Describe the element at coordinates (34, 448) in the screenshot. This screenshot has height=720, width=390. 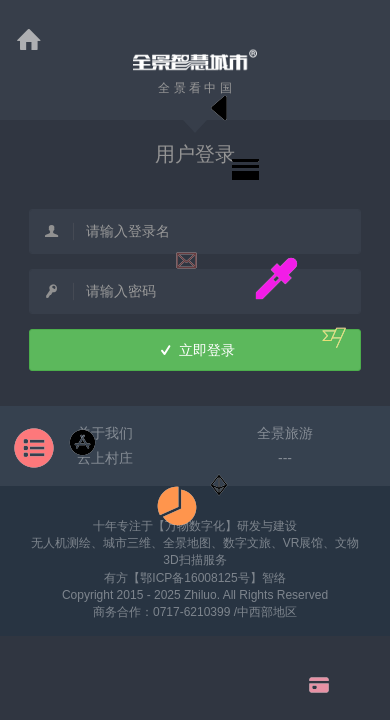
I see `view list or menu options` at that location.